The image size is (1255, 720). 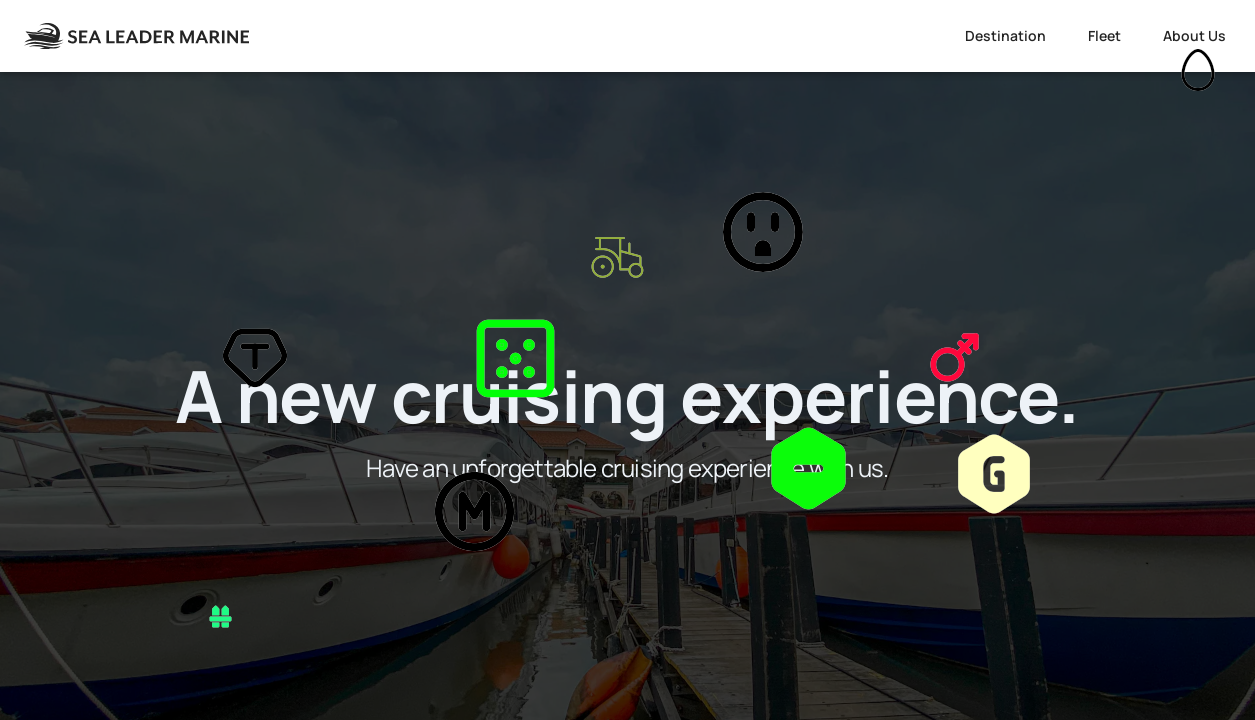 What do you see at coordinates (220, 616) in the screenshot?
I see `set boundary or perimeter limits` at bounding box center [220, 616].